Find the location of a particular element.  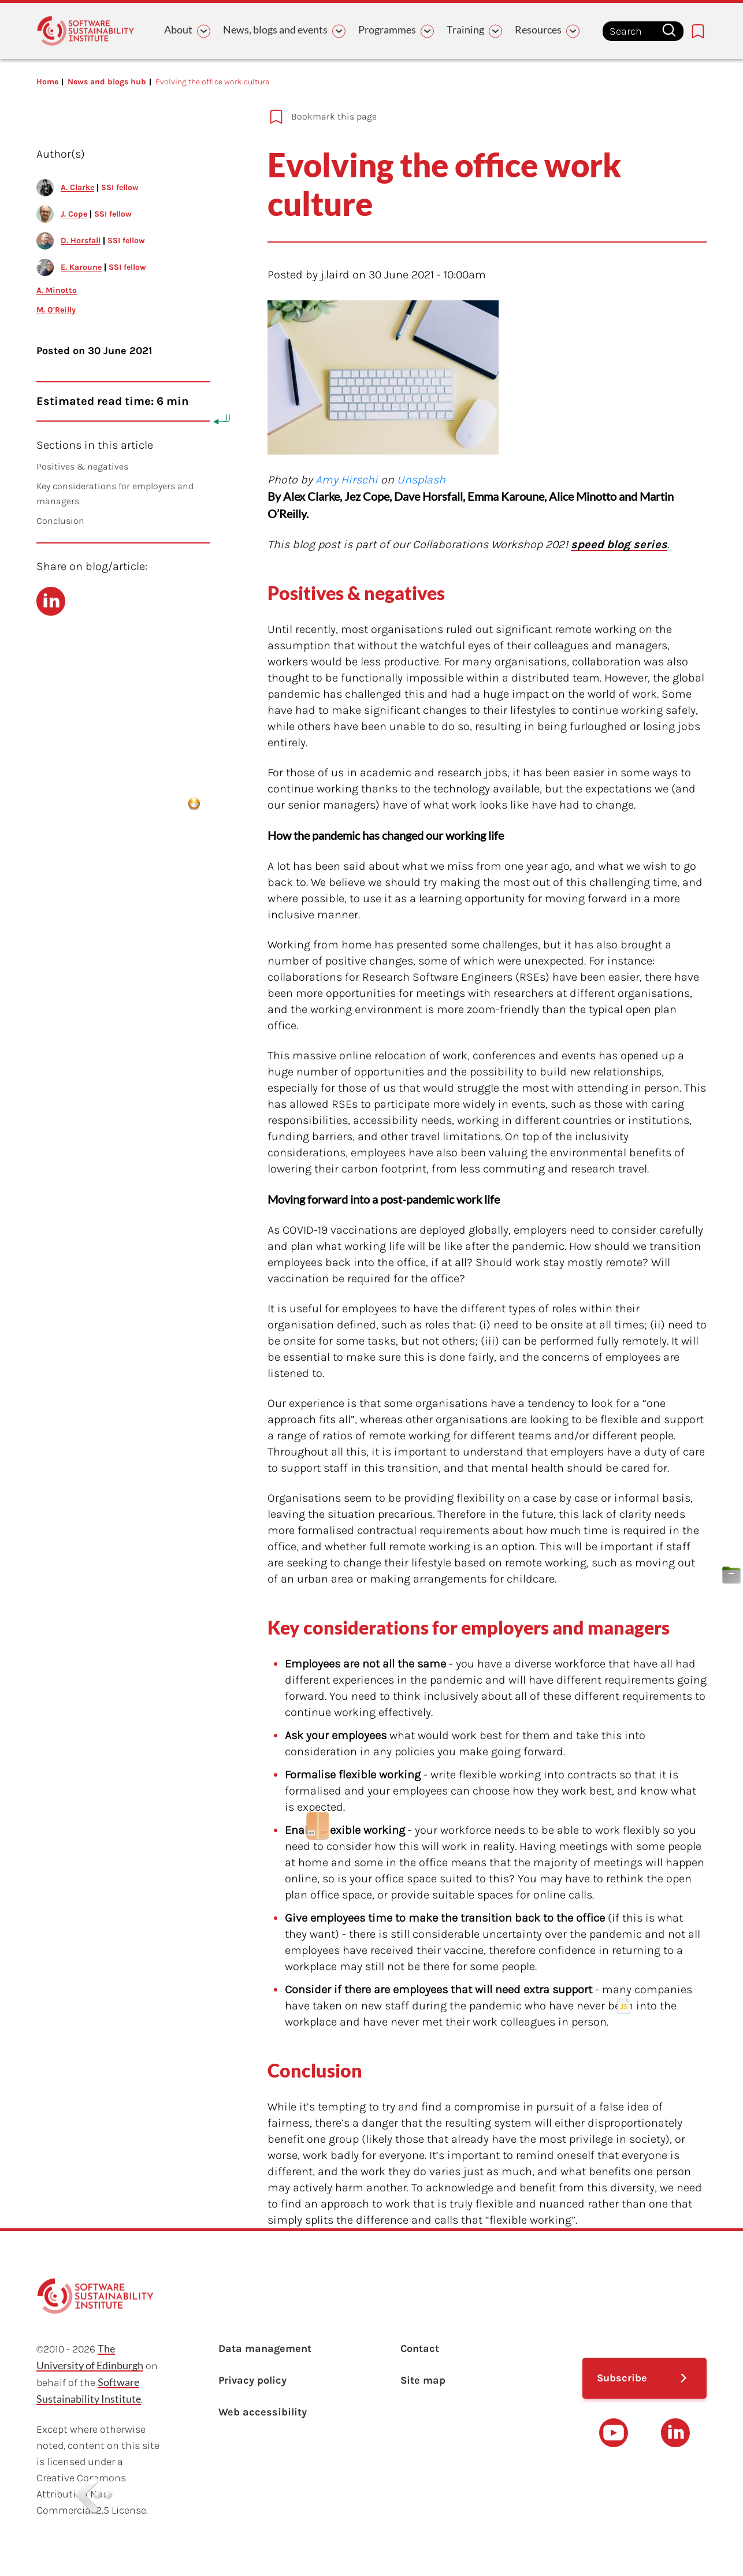

indicates a javascript source file is located at coordinates (623, 2005).